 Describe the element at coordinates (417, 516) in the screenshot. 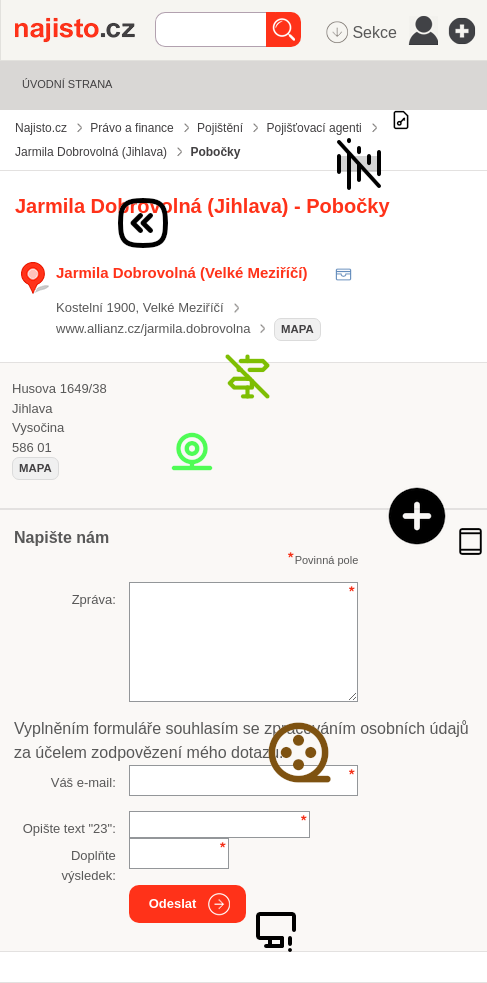

I see `add a new item` at that location.